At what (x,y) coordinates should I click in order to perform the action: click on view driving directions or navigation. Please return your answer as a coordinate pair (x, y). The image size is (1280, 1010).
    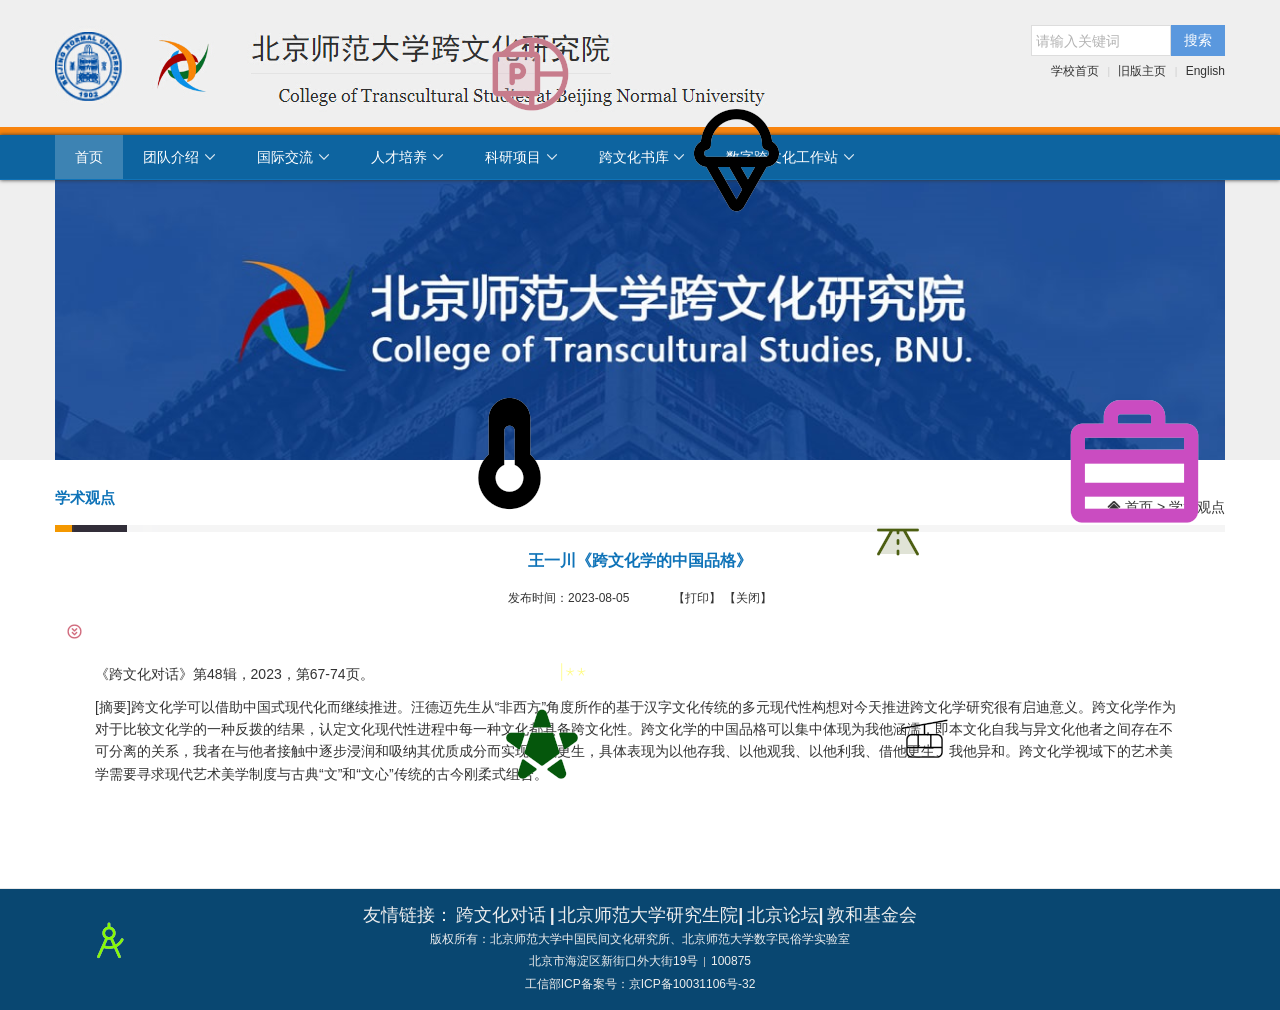
    Looking at the image, I should click on (898, 542).